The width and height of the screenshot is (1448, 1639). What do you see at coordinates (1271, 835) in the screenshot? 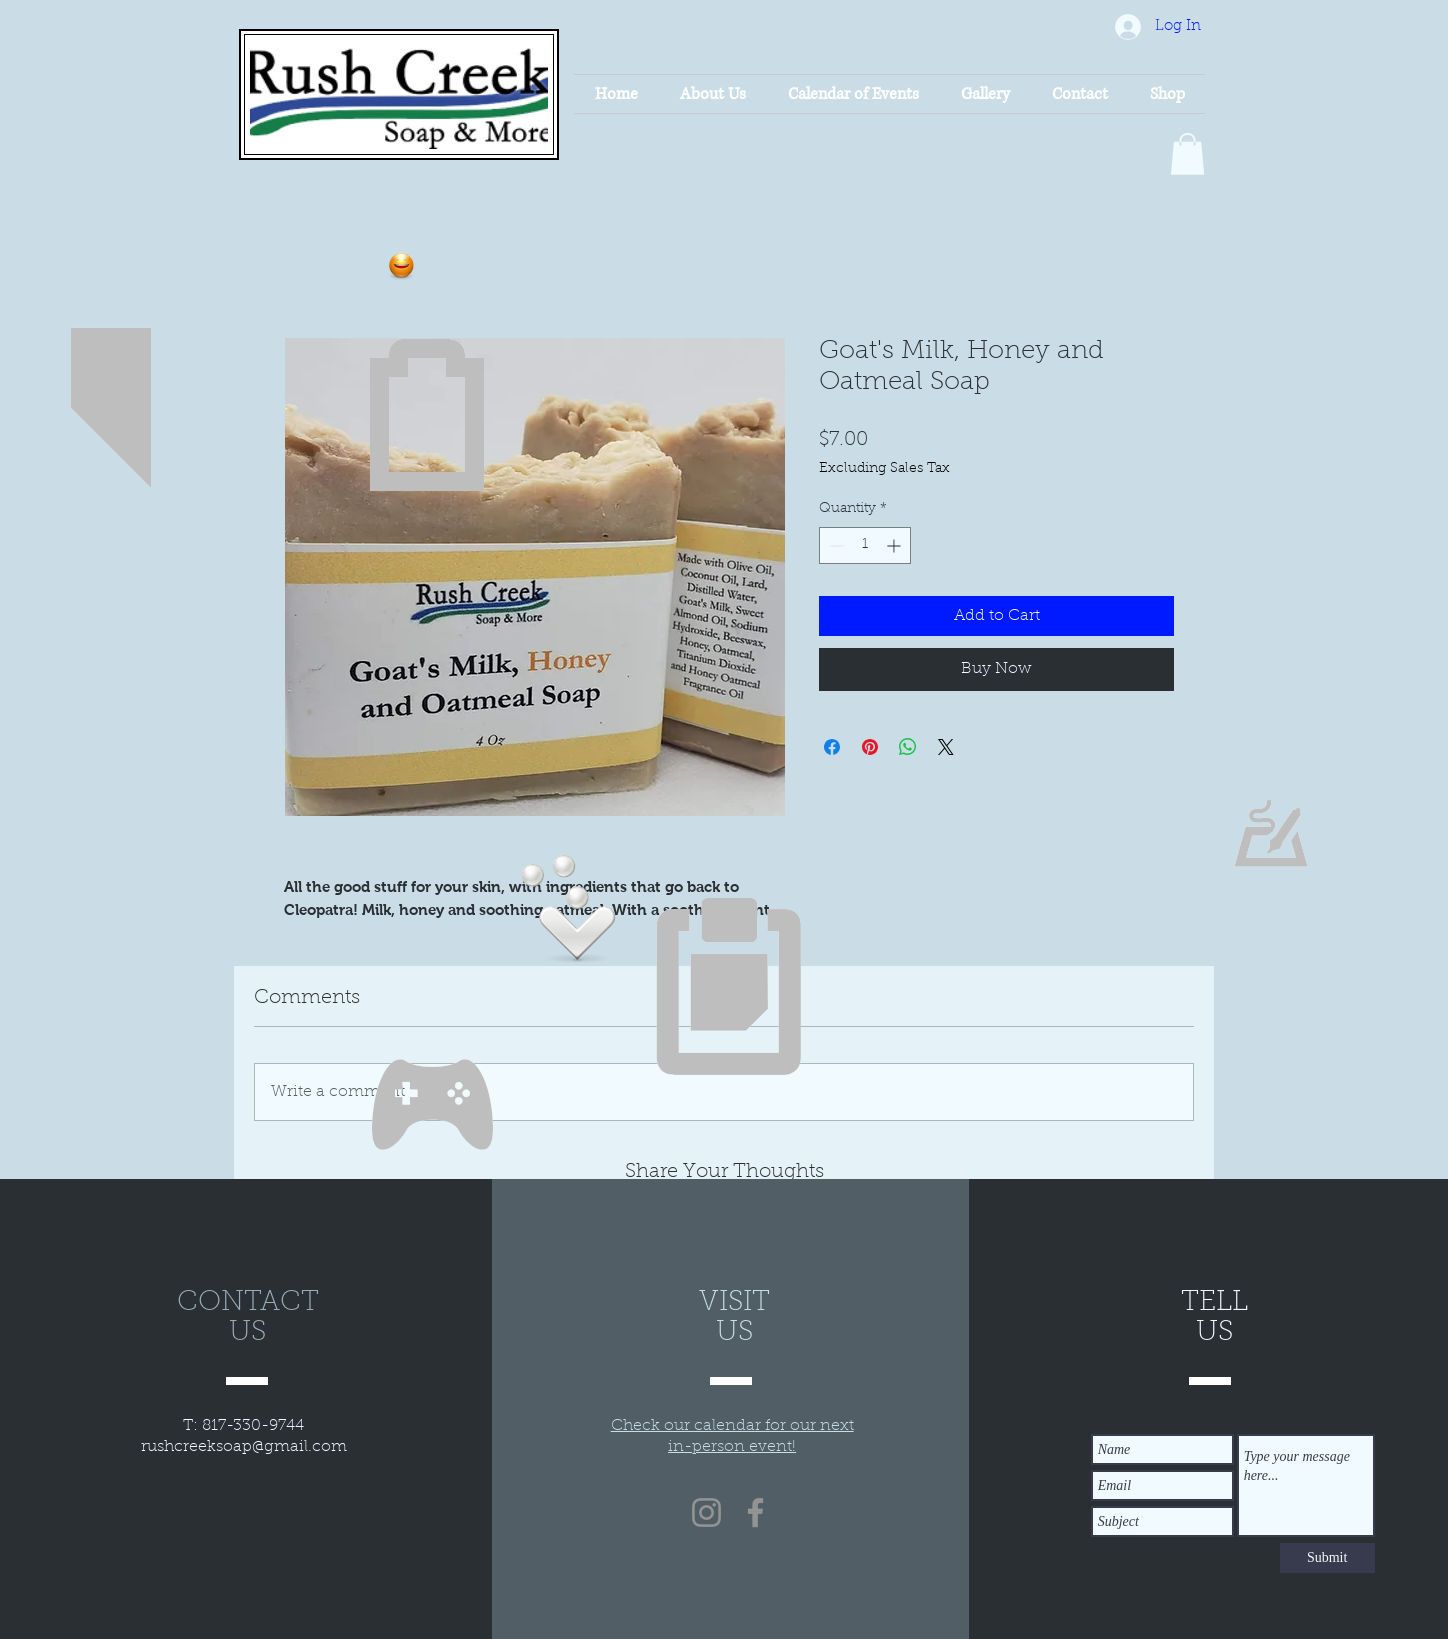
I see `connect a drawing tablet or stylus input device` at bounding box center [1271, 835].